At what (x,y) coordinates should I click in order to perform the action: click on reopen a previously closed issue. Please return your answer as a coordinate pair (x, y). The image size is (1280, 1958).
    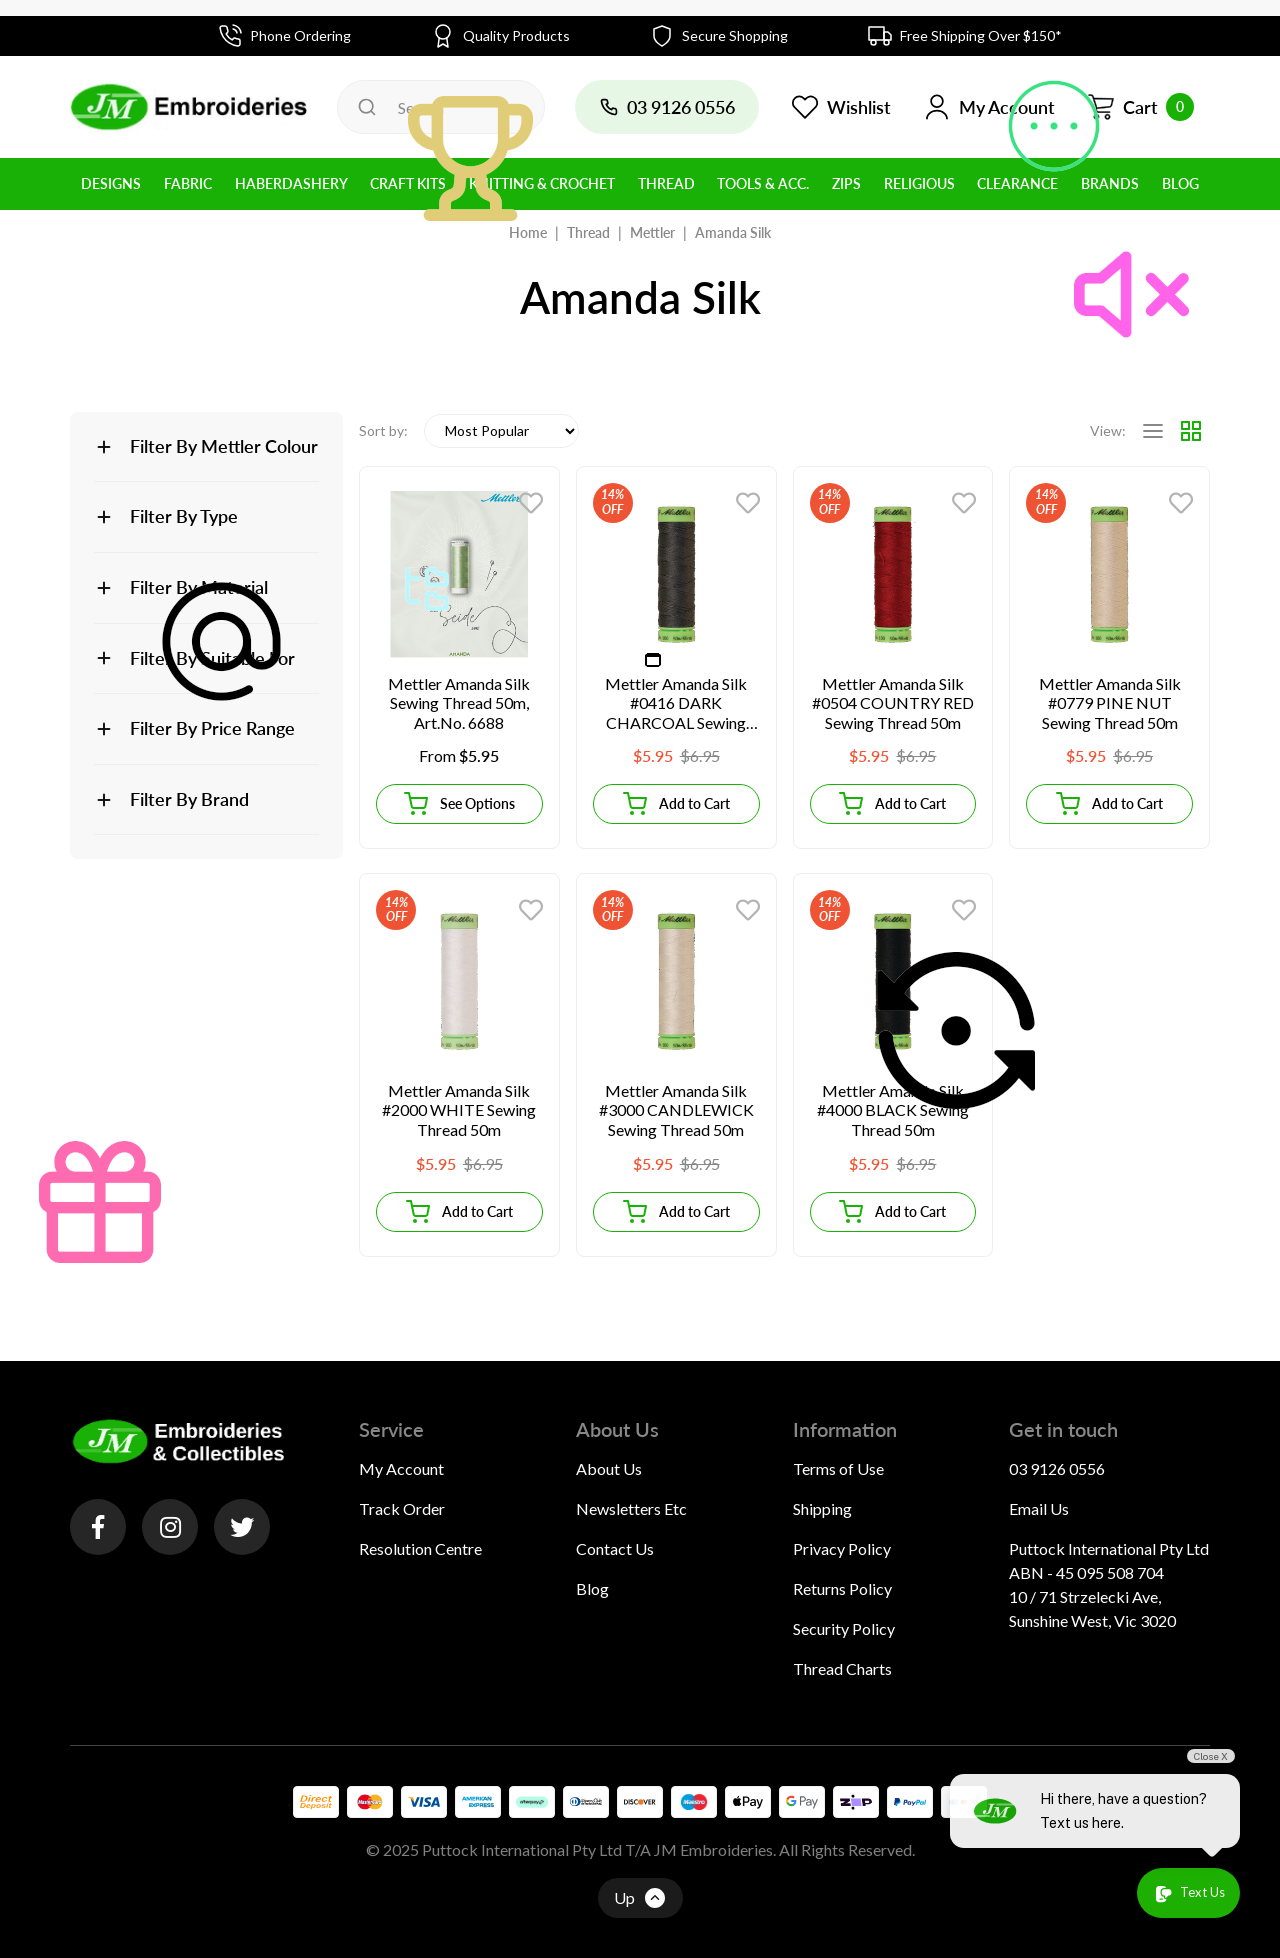
    Looking at the image, I should click on (956, 1030).